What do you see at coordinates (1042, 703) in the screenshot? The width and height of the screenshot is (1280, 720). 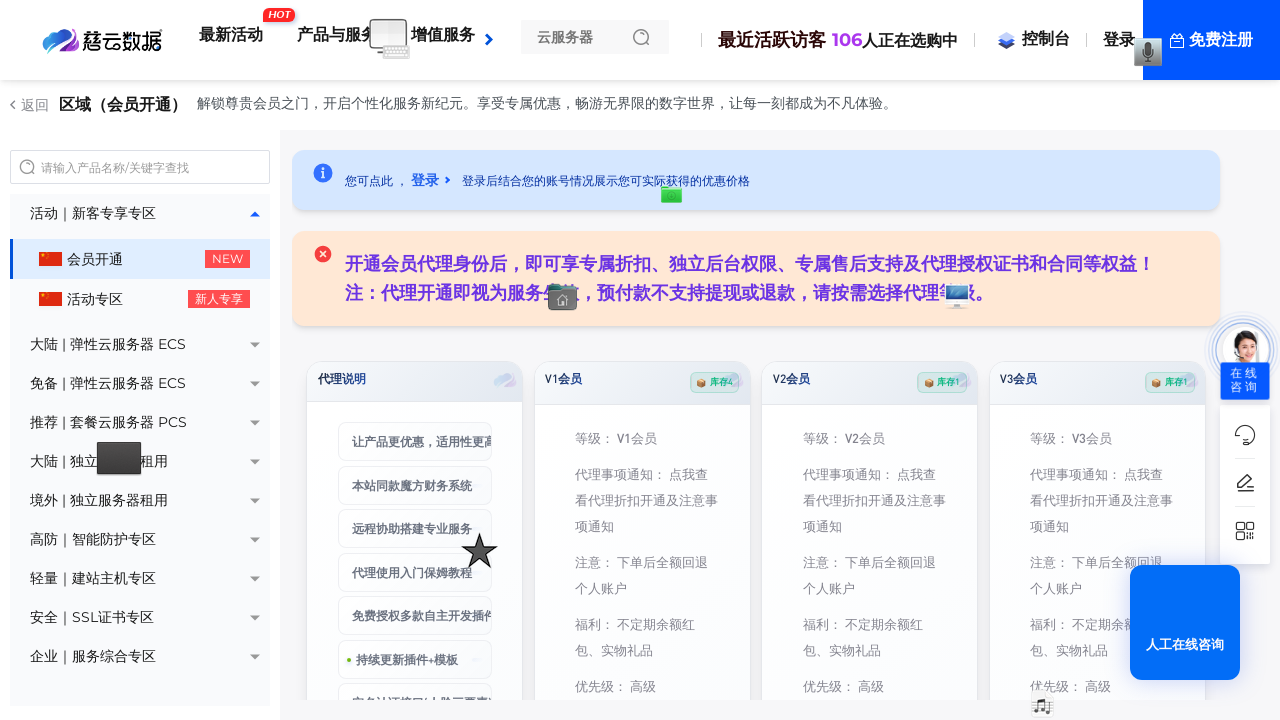 I see `iMelody ringtone file` at bounding box center [1042, 703].